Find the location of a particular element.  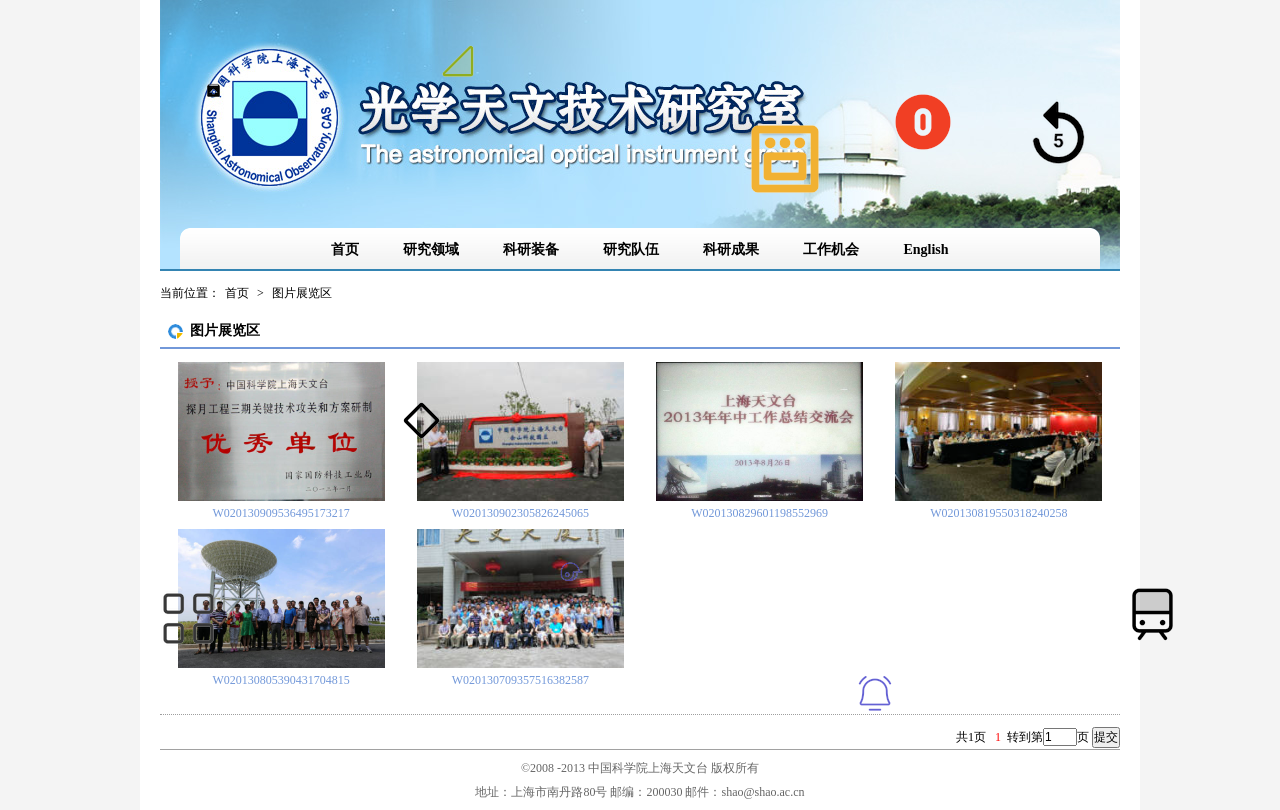

access oven or cooking appliance controls is located at coordinates (785, 159).